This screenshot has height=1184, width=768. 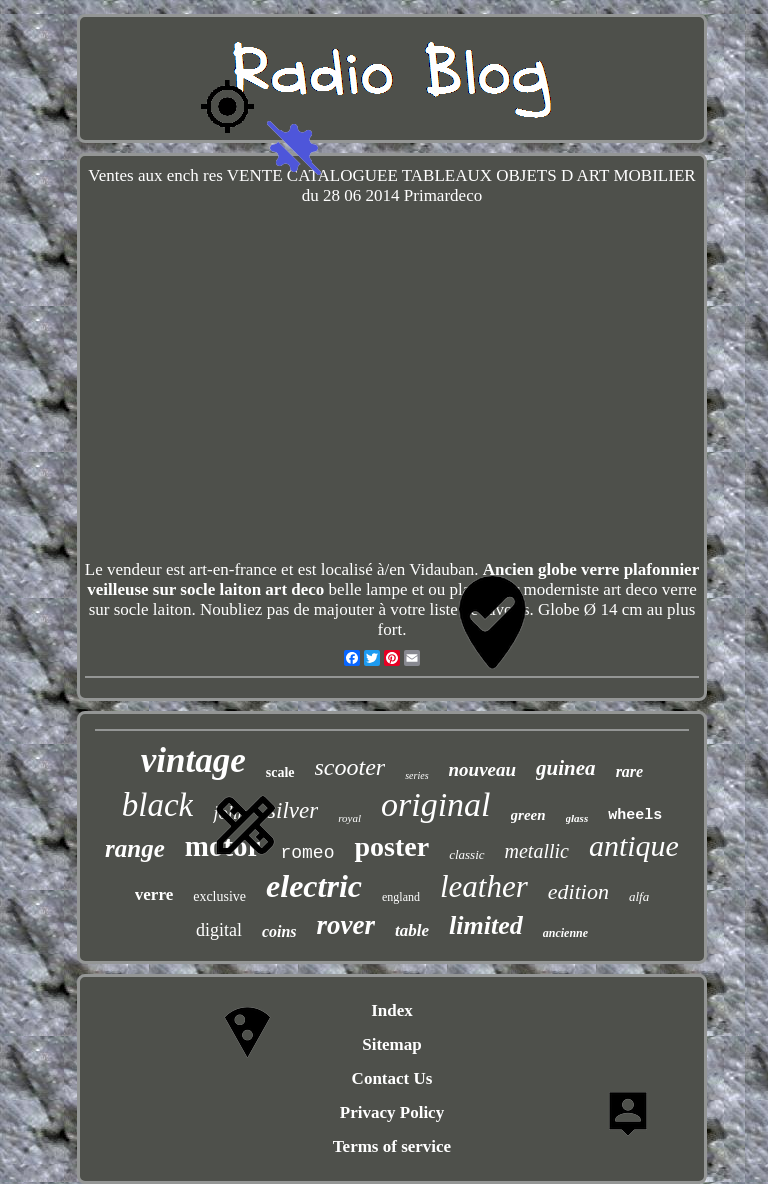 I want to click on indicates GPS location is locked and active, so click(x=227, y=106).